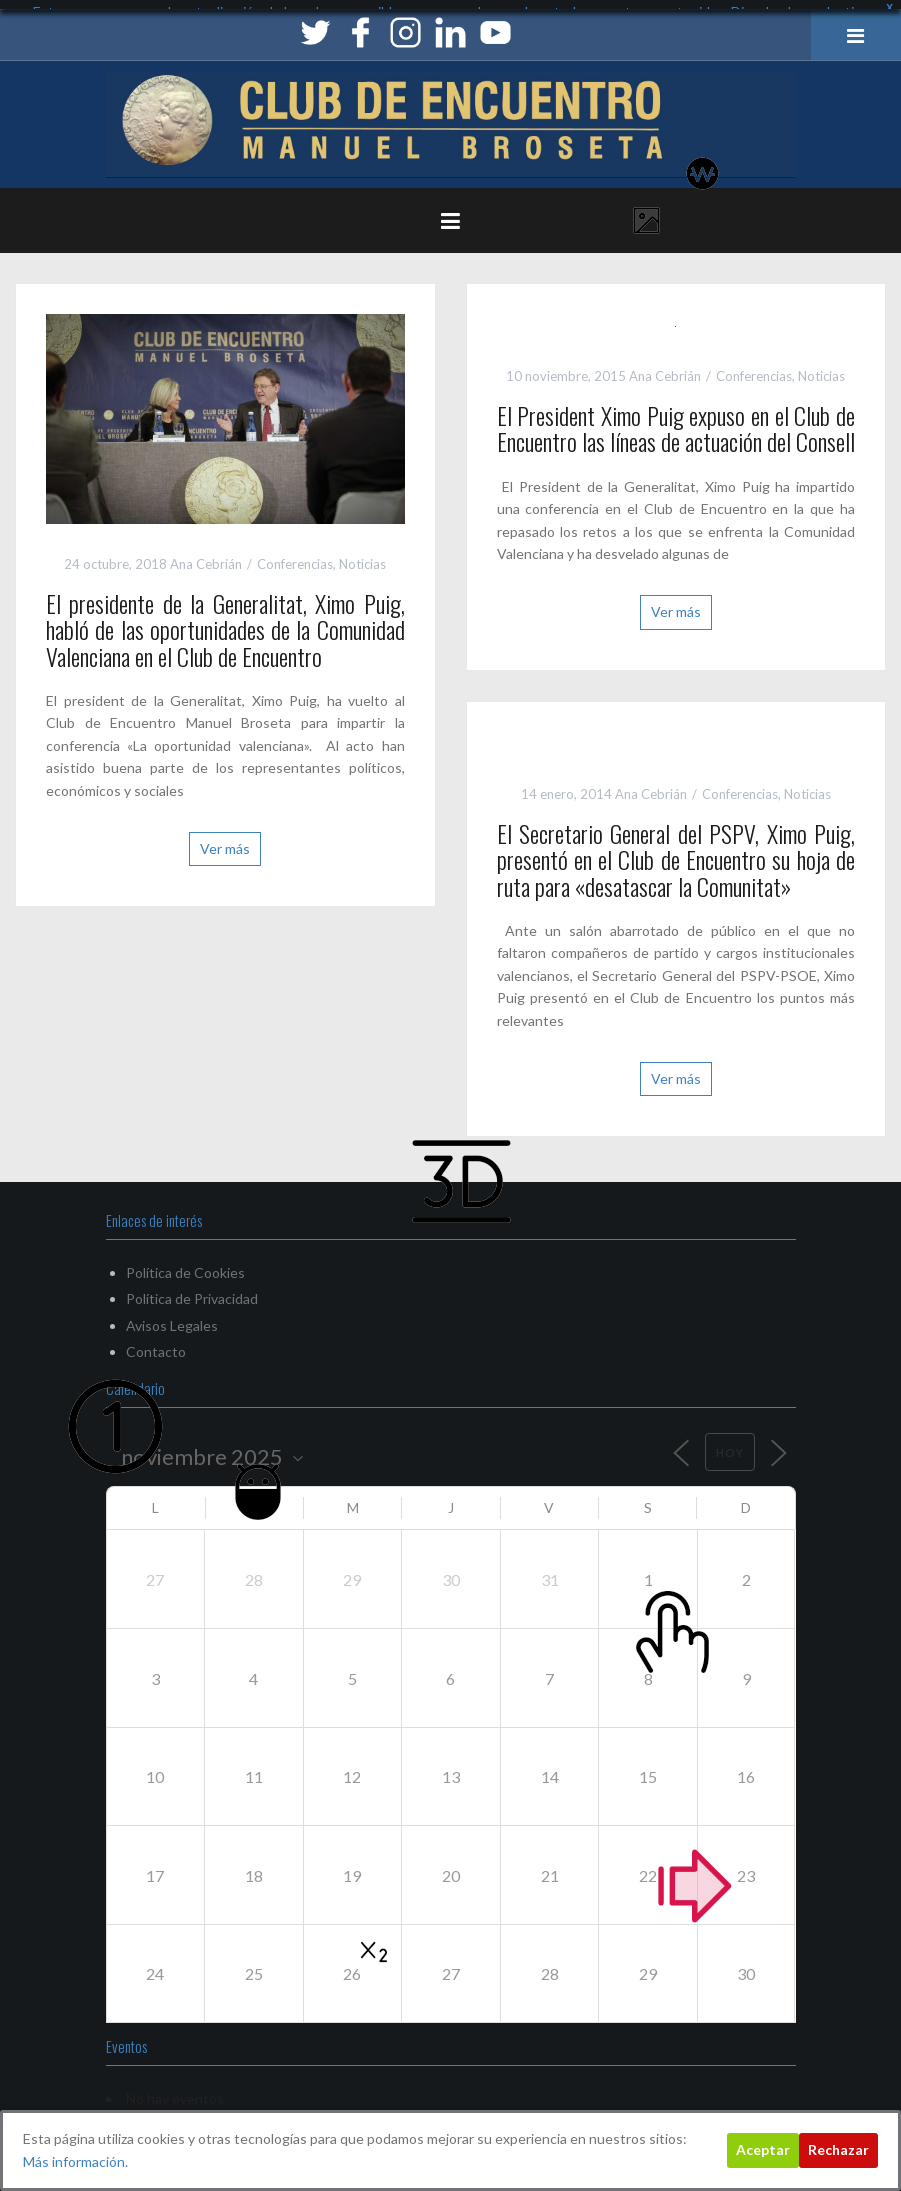 This screenshot has height=2191, width=901. I want to click on android device or app settings, so click(258, 1491).